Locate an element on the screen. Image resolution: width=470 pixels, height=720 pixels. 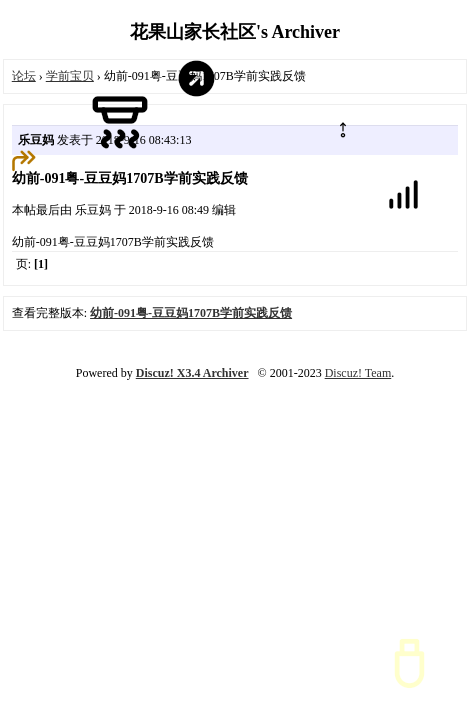
forward message to multiple recipients is located at coordinates (24, 161).